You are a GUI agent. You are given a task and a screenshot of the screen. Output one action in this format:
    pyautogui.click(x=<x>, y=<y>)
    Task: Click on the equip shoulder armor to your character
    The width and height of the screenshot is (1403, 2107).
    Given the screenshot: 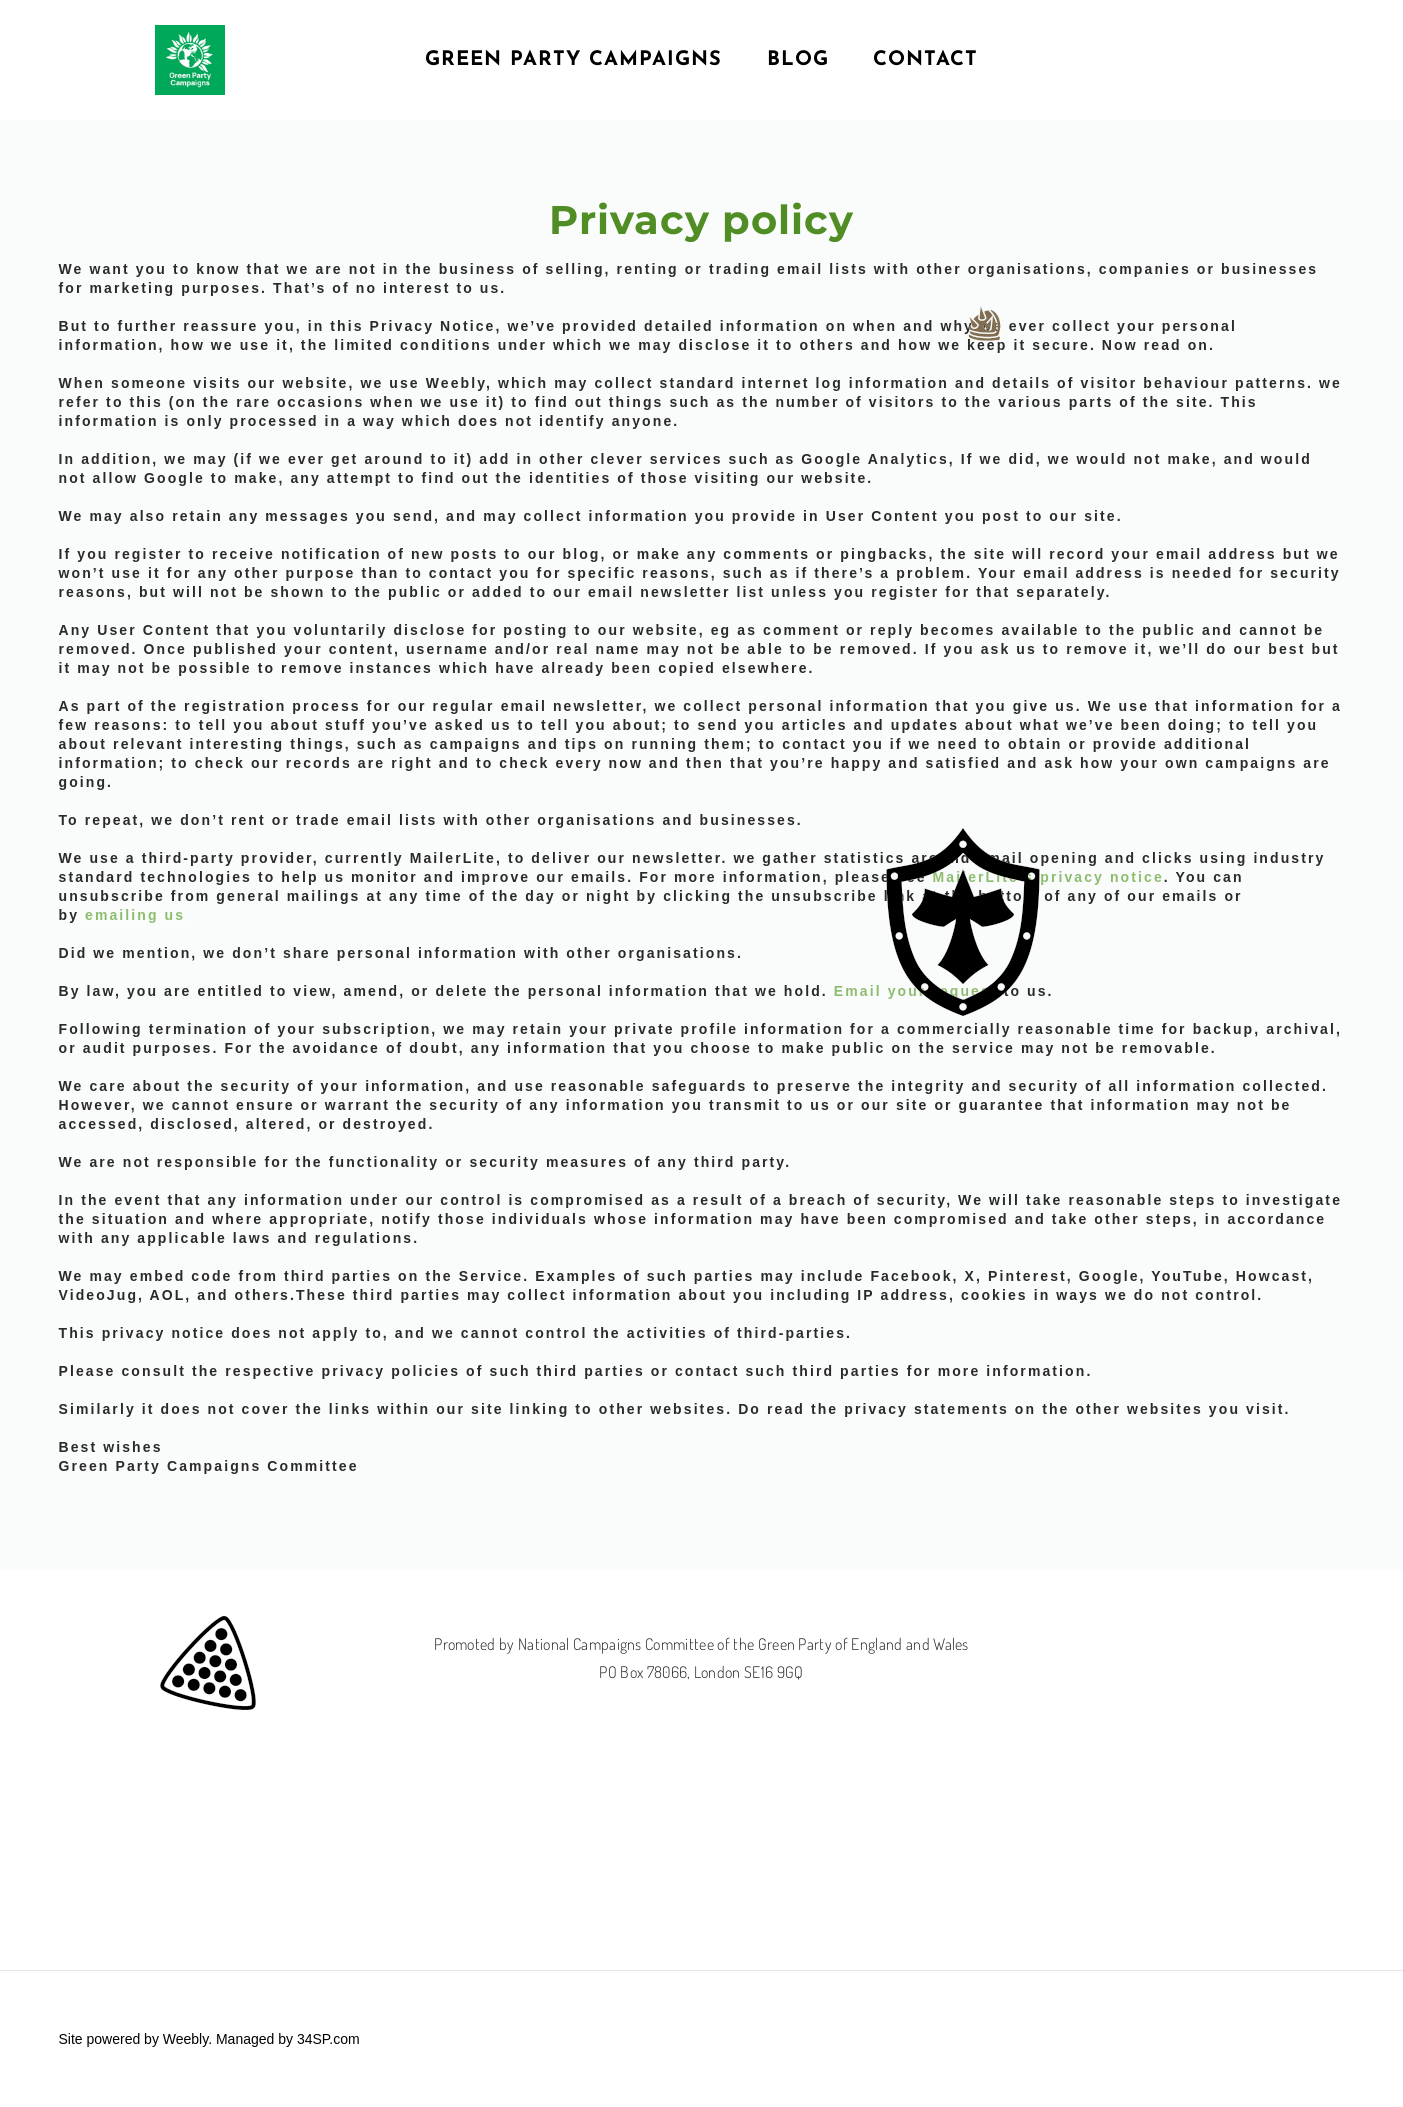 What is the action you would take?
    pyautogui.click(x=984, y=323)
    